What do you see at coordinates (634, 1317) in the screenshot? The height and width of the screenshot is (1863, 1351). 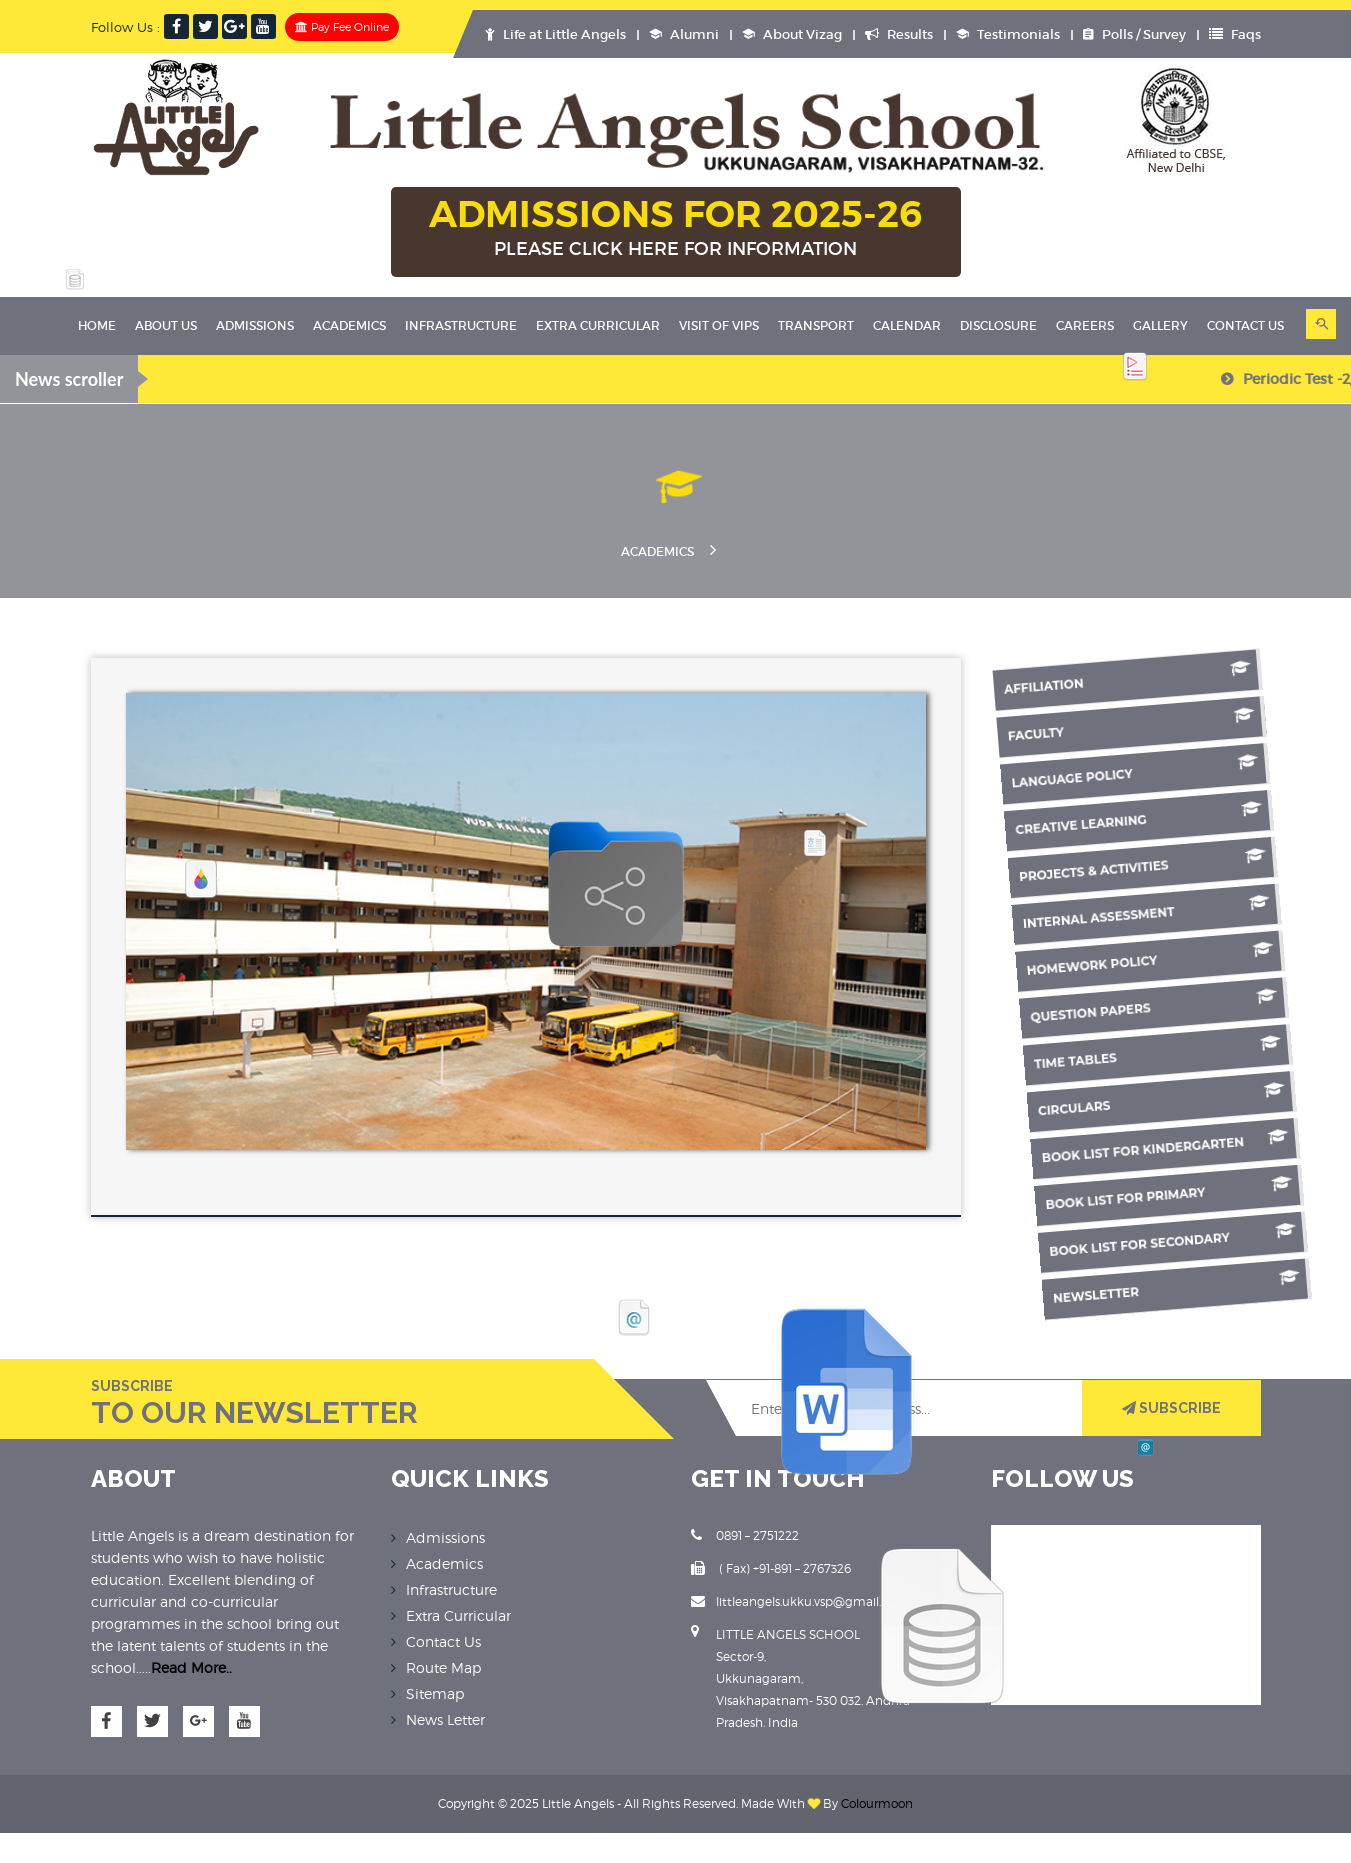 I see `an email message file` at bounding box center [634, 1317].